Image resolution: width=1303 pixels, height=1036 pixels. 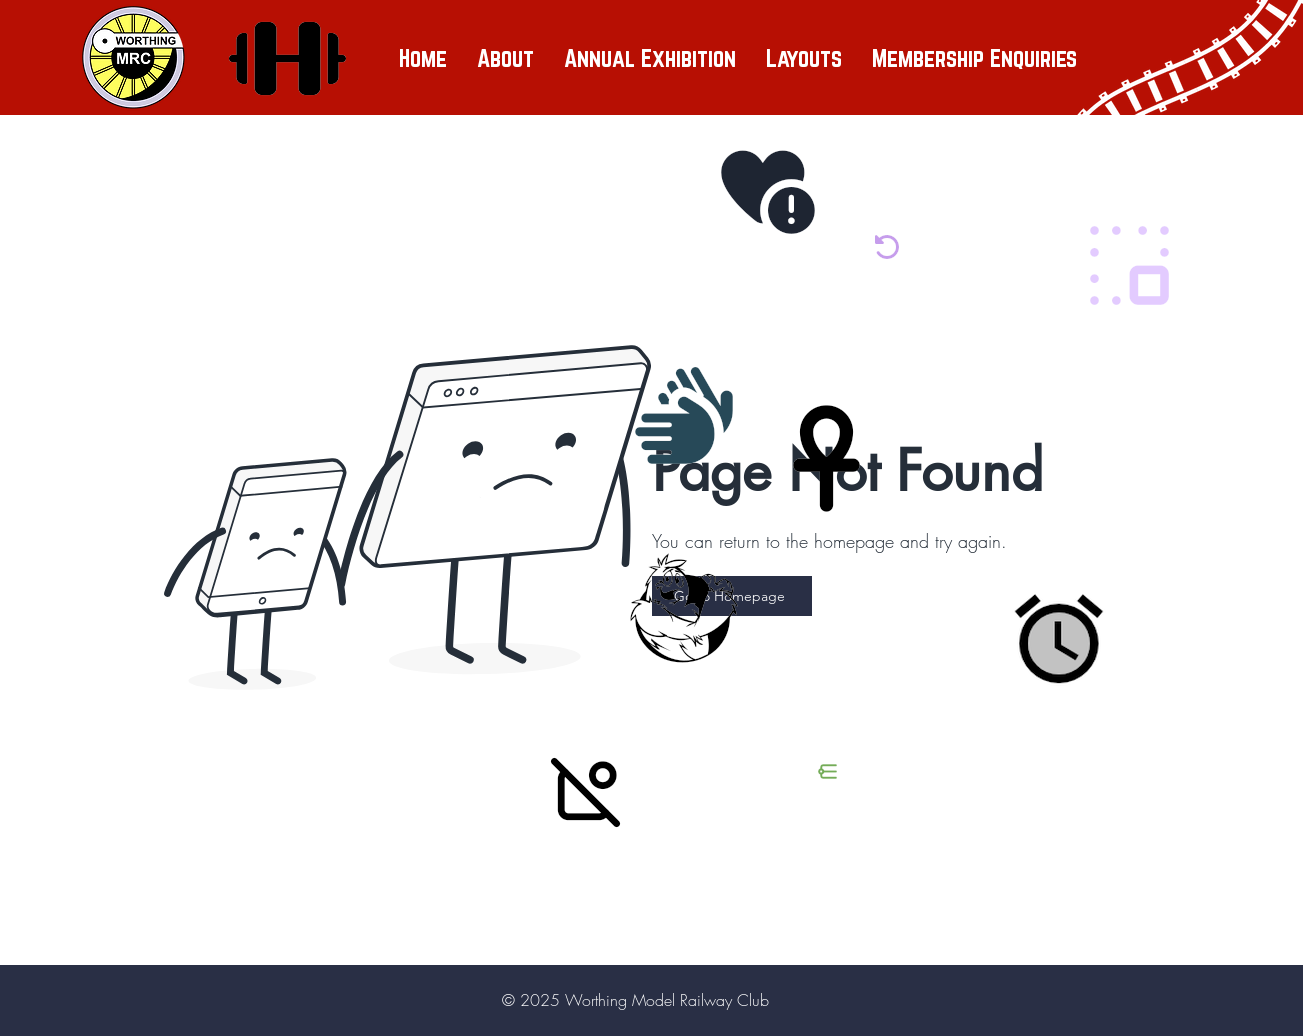 What do you see at coordinates (585, 792) in the screenshot?
I see `mute or disable notifications` at bounding box center [585, 792].